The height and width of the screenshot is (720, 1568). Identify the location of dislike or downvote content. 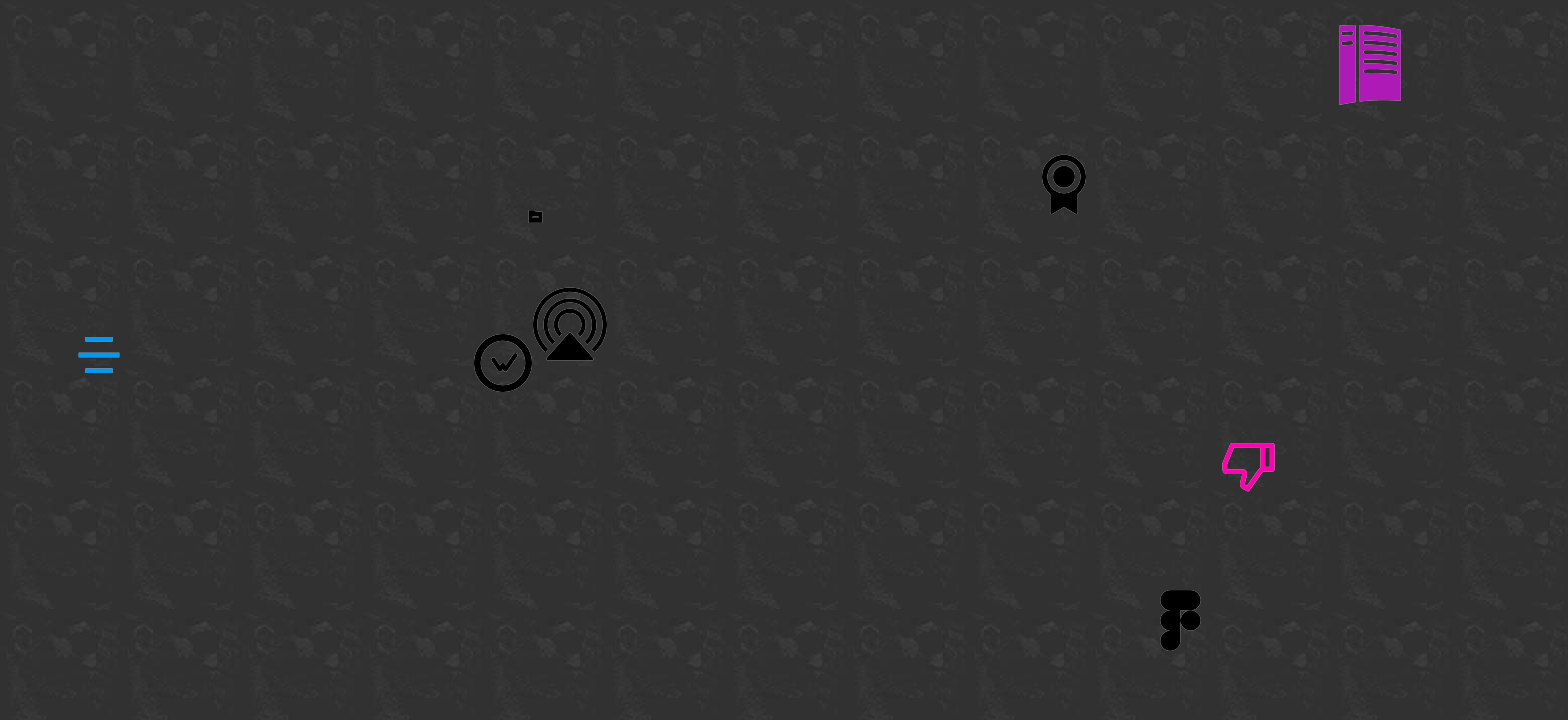
(1248, 464).